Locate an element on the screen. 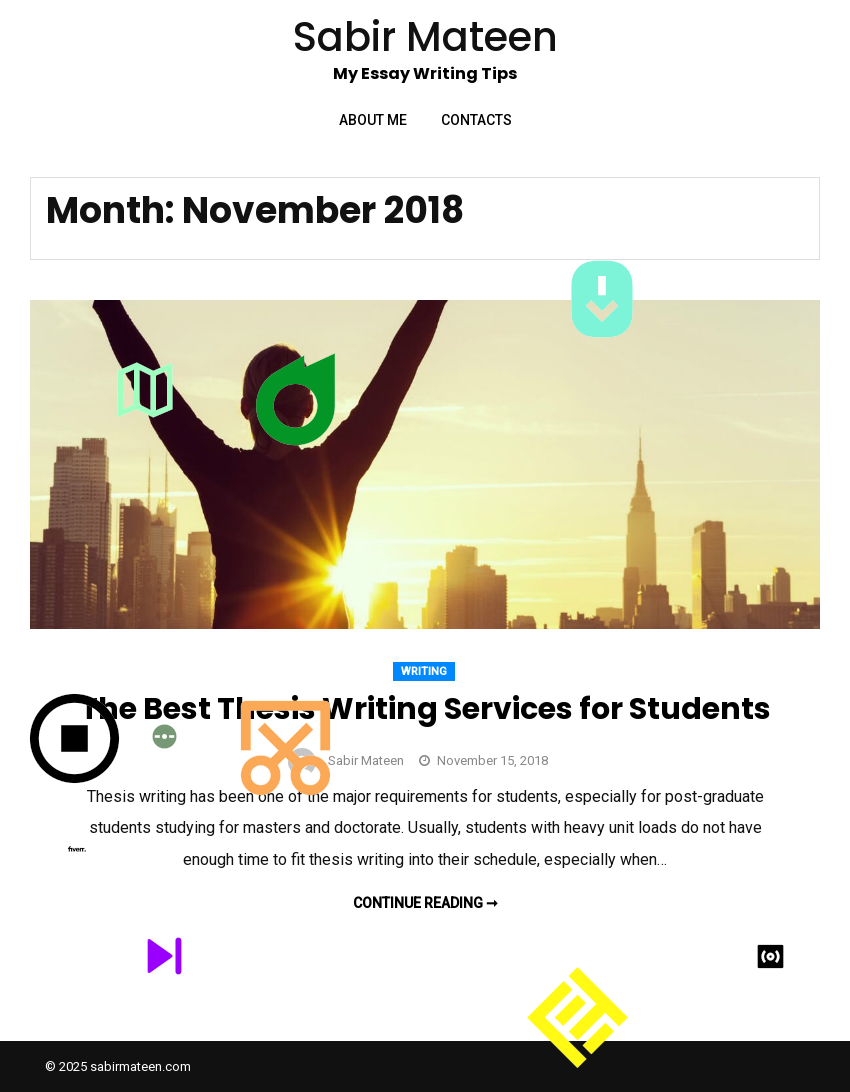  litiengine game engine logo is located at coordinates (577, 1017).